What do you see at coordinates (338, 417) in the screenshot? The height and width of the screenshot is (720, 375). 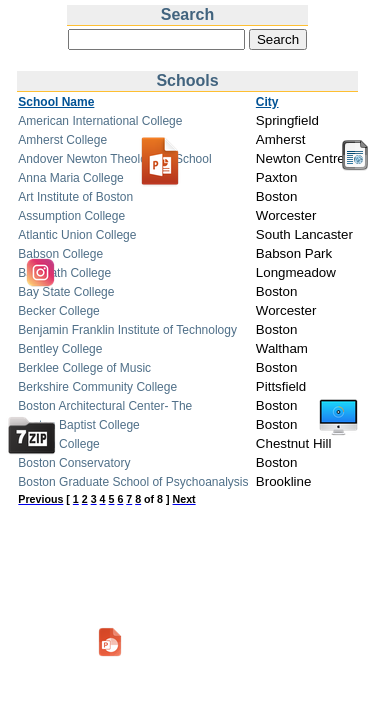 I see `play video content on your television or monitor` at bounding box center [338, 417].